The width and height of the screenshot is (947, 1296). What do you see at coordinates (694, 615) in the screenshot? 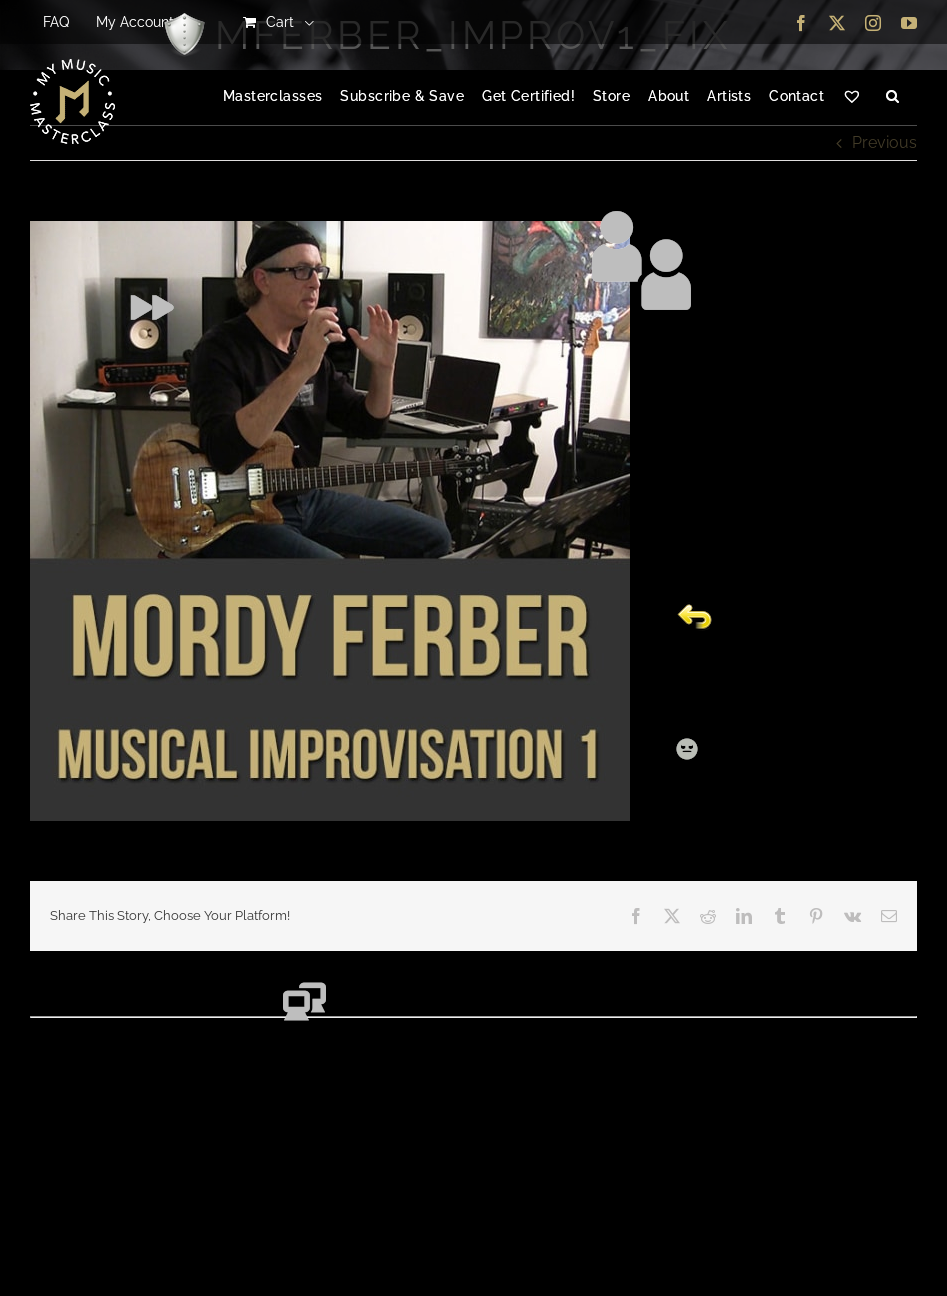
I see `undo the last action` at bounding box center [694, 615].